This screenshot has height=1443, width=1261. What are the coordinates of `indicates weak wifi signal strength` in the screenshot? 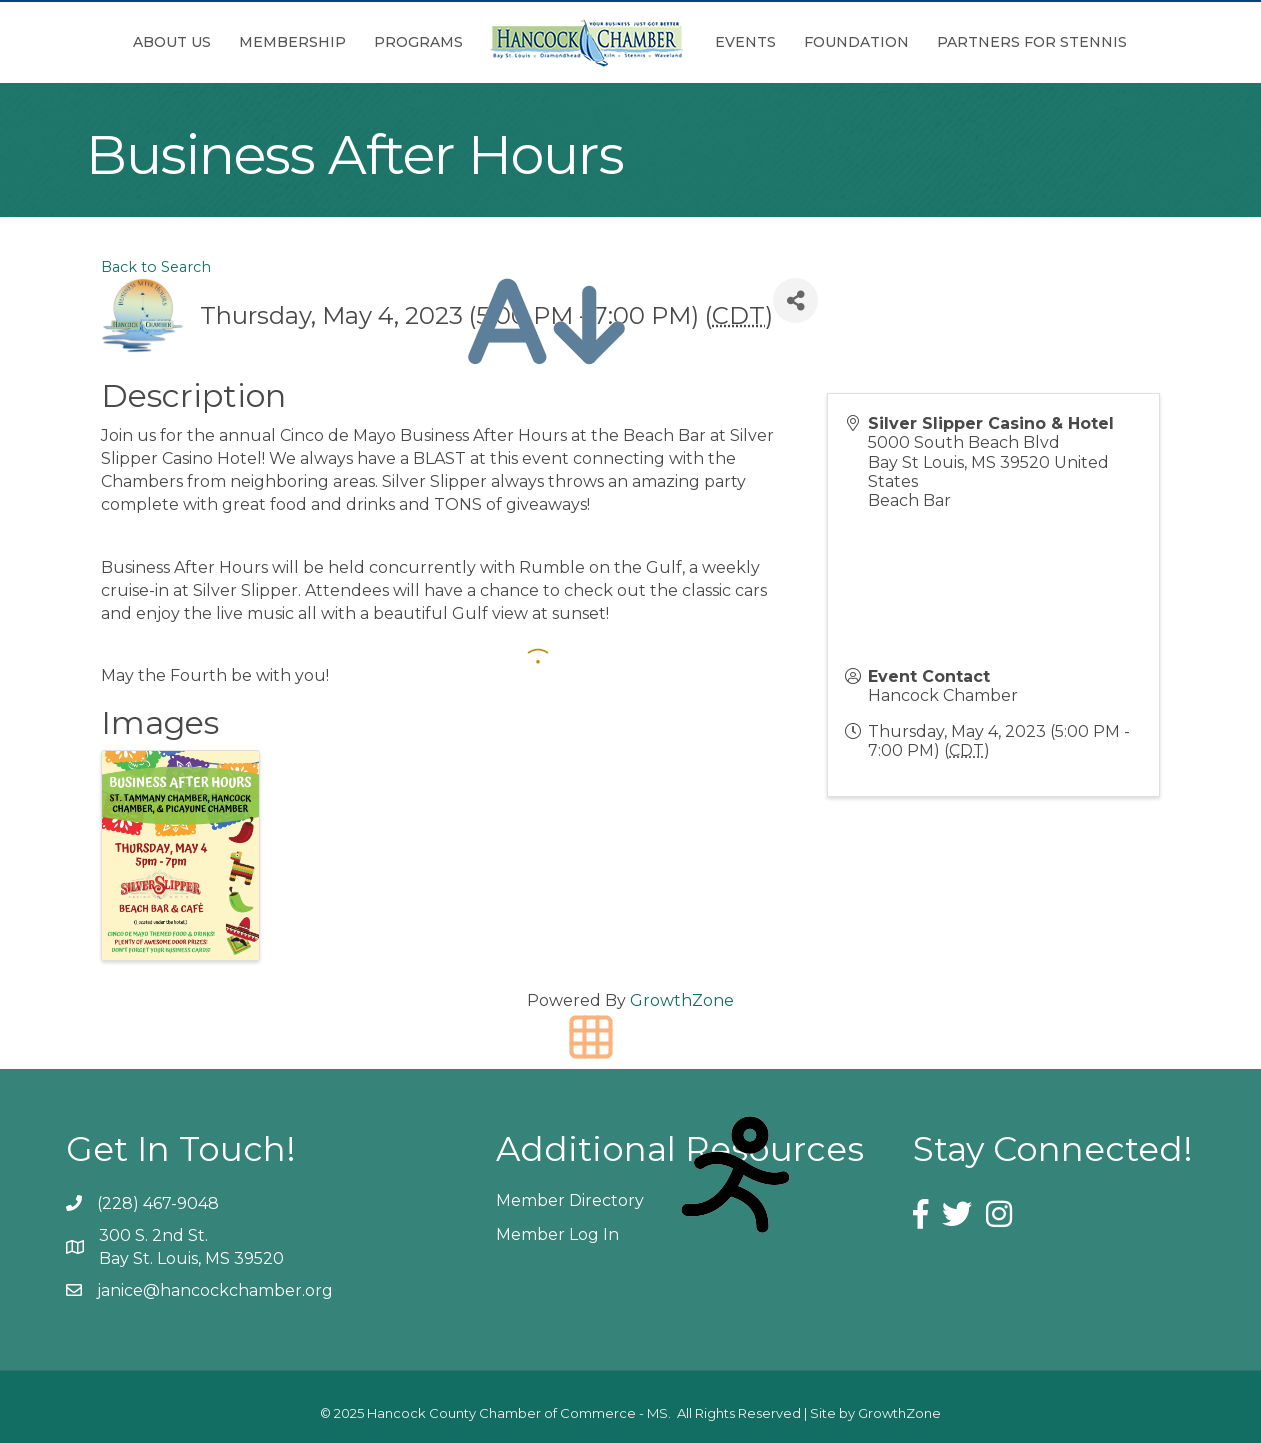 It's located at (538, 644).